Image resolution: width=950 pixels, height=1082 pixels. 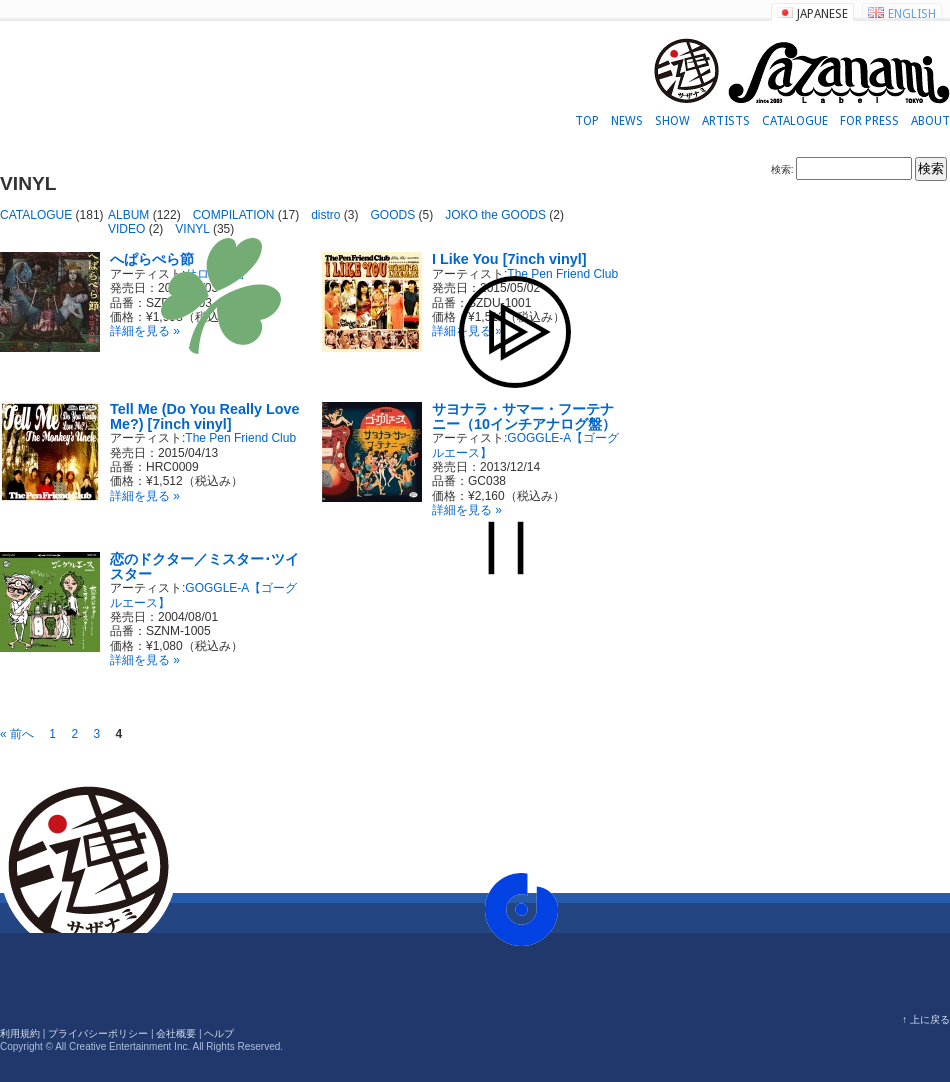 What do you see at coordinates (521, 909) in the screenshot?
I see `open the Drooble music social network app` at bounding box center [521, 909].